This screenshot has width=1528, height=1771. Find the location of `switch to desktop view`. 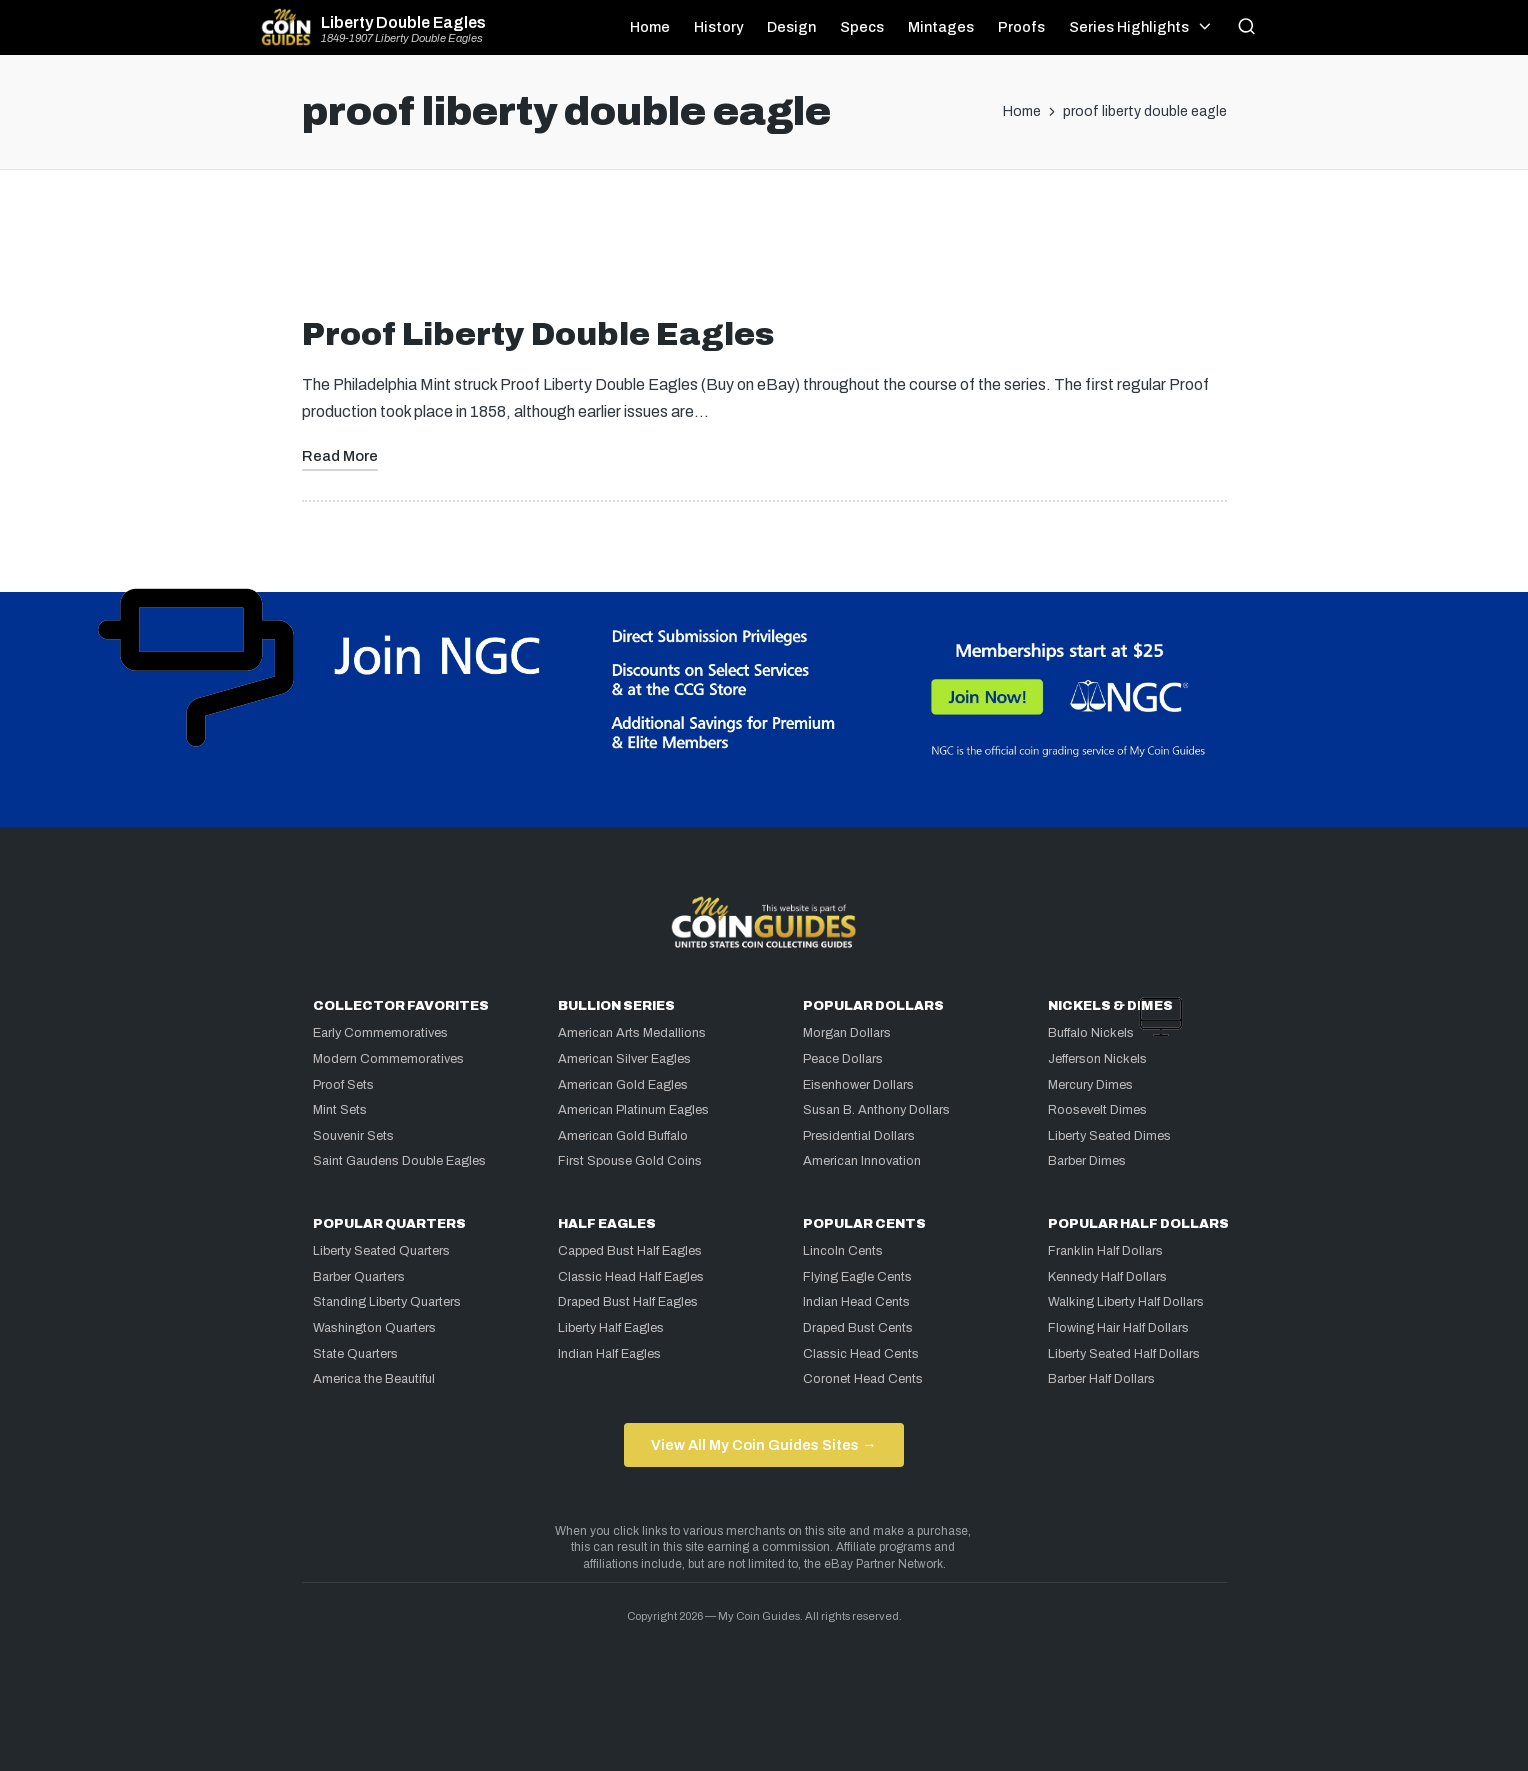

switch to desktop view is located at coordinates (1161, 1015).